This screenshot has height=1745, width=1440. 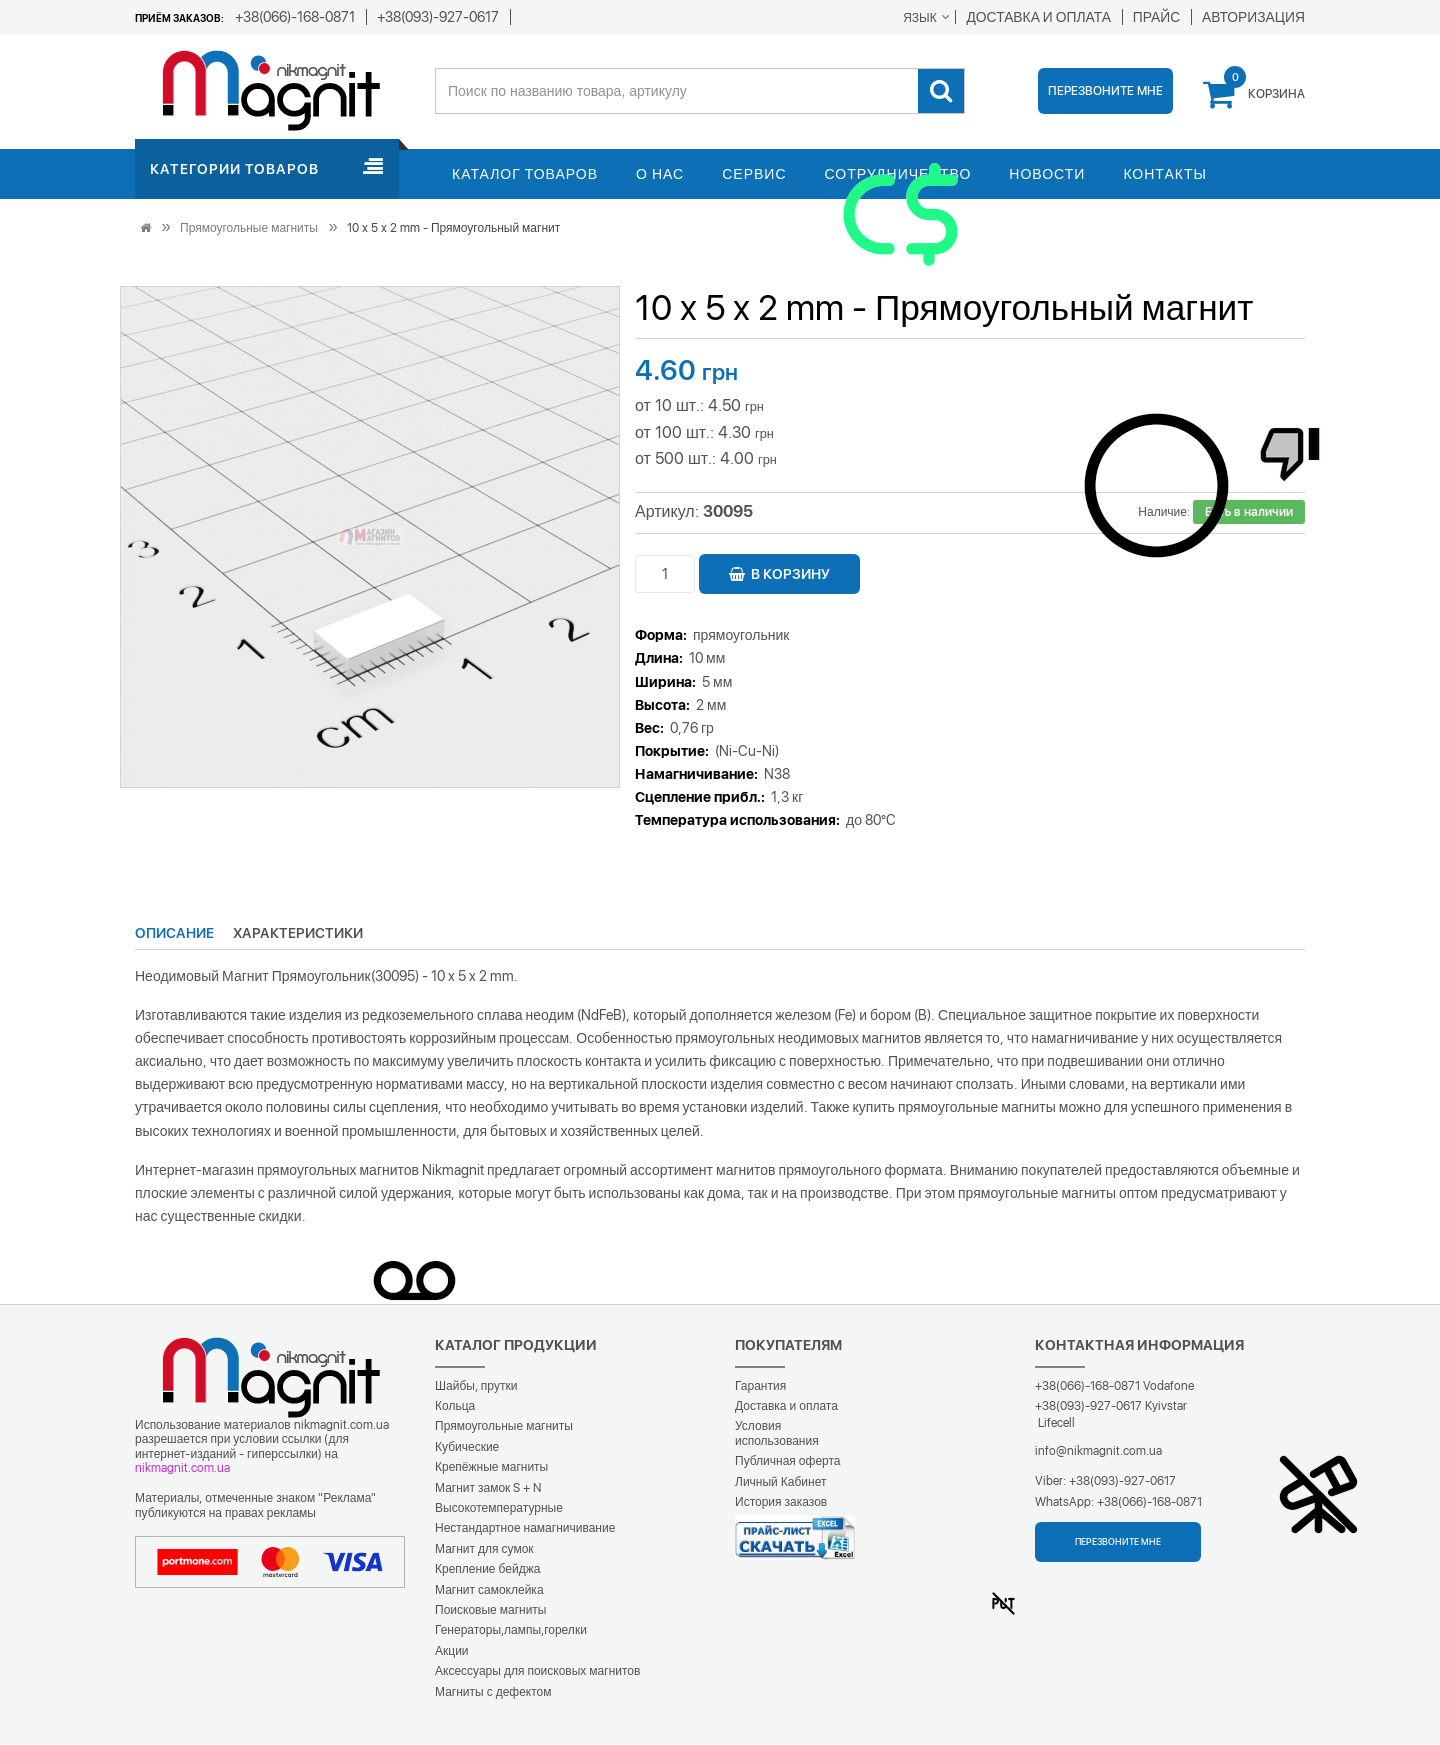 I want to click on indicates canadian dollar currency, so click(x=900, y=214).